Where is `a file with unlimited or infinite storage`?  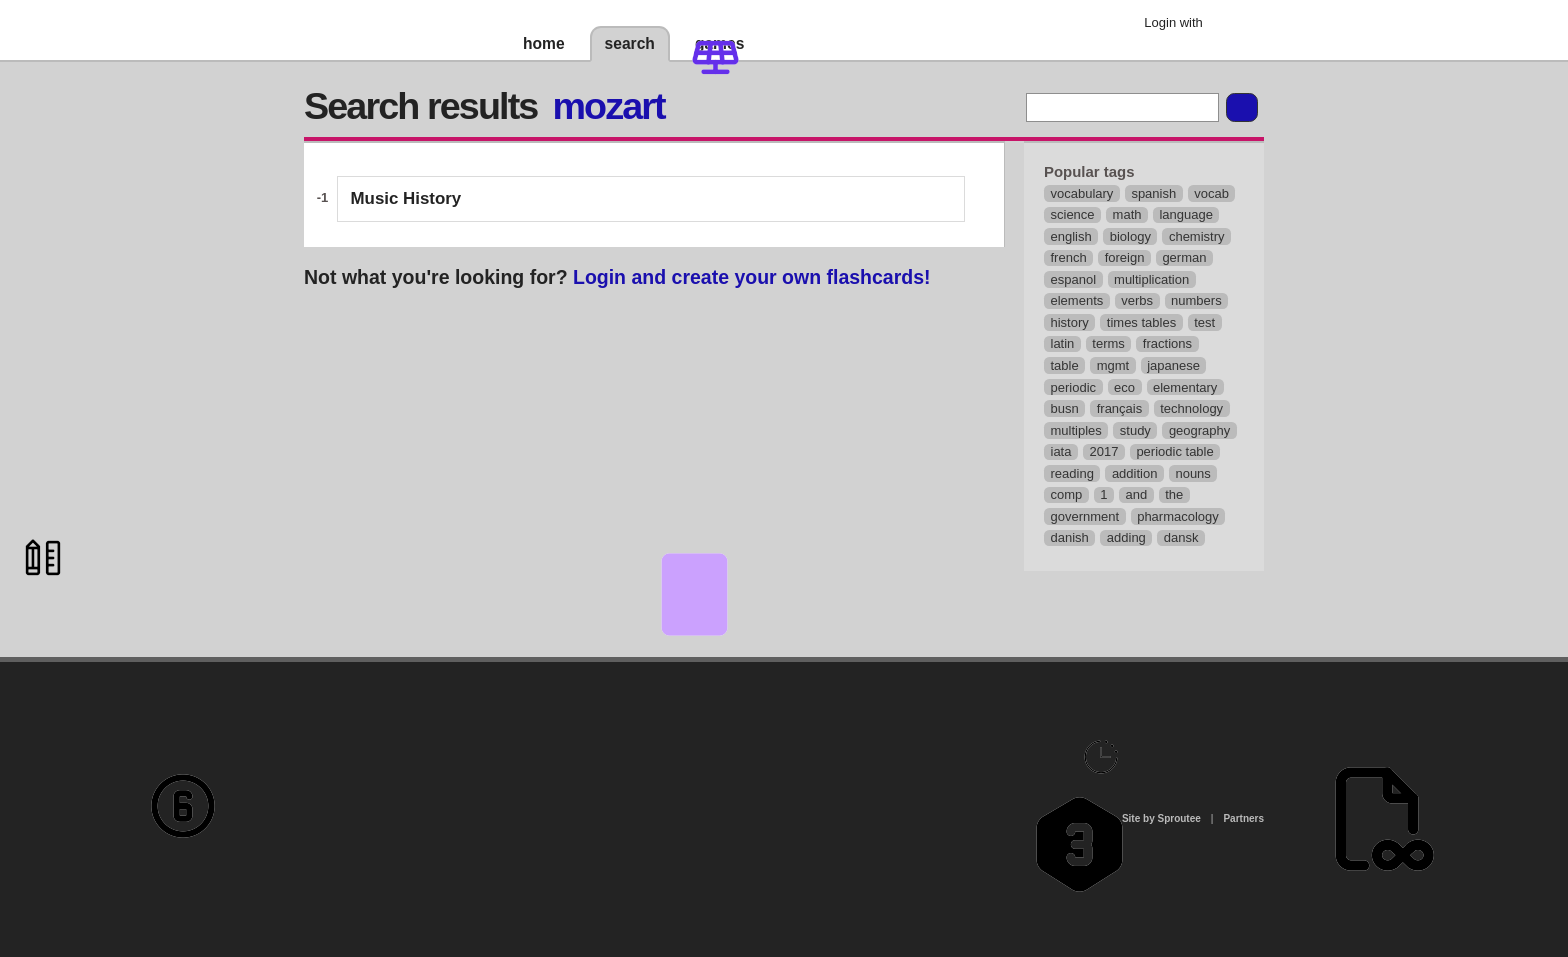
a file with unlimited or infinite storage is located at coordinates (1377, 819).